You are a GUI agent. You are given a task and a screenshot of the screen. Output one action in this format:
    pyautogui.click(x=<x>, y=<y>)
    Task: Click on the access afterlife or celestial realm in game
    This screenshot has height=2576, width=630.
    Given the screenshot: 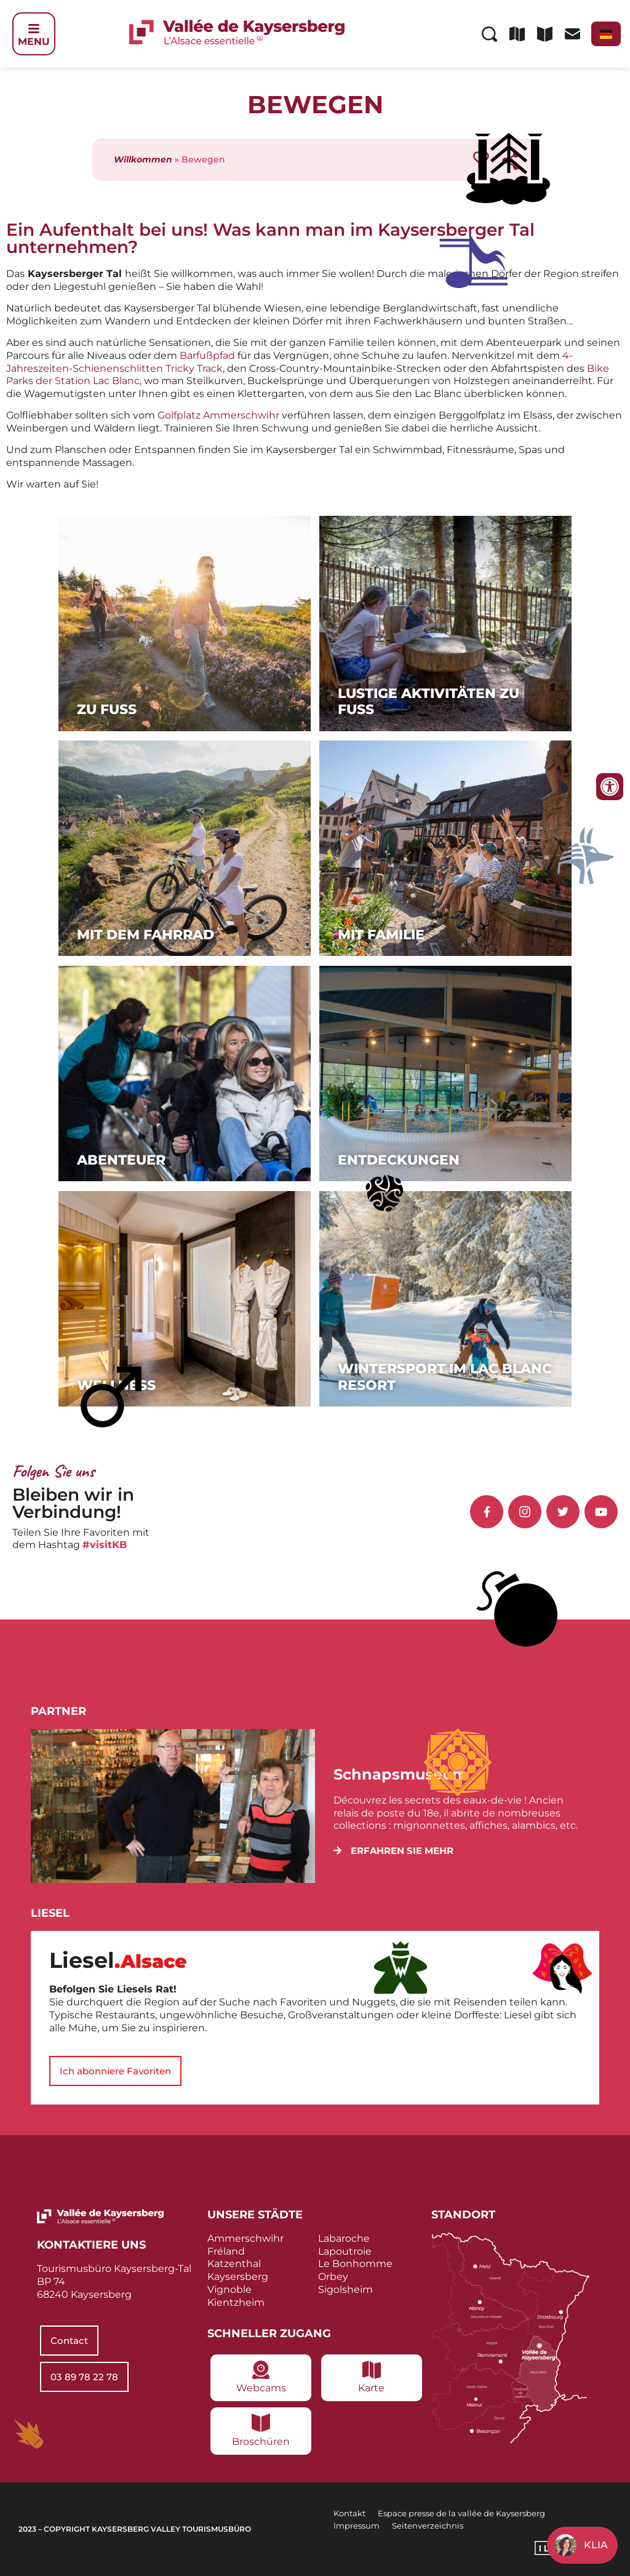 What is the action you would take?
    pyautogui.click(x=509, y=169)
    